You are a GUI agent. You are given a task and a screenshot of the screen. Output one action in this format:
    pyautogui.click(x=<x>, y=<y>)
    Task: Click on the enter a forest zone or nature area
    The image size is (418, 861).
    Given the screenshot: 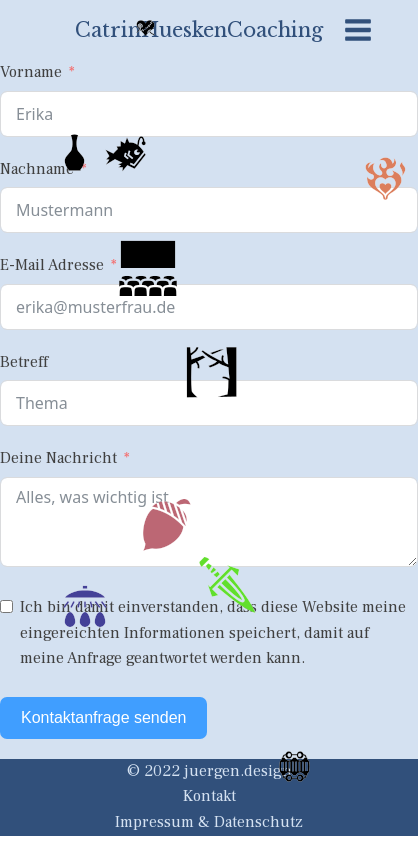 What is the action you would take?
    pyautogui.click(x=211, y=372)
    